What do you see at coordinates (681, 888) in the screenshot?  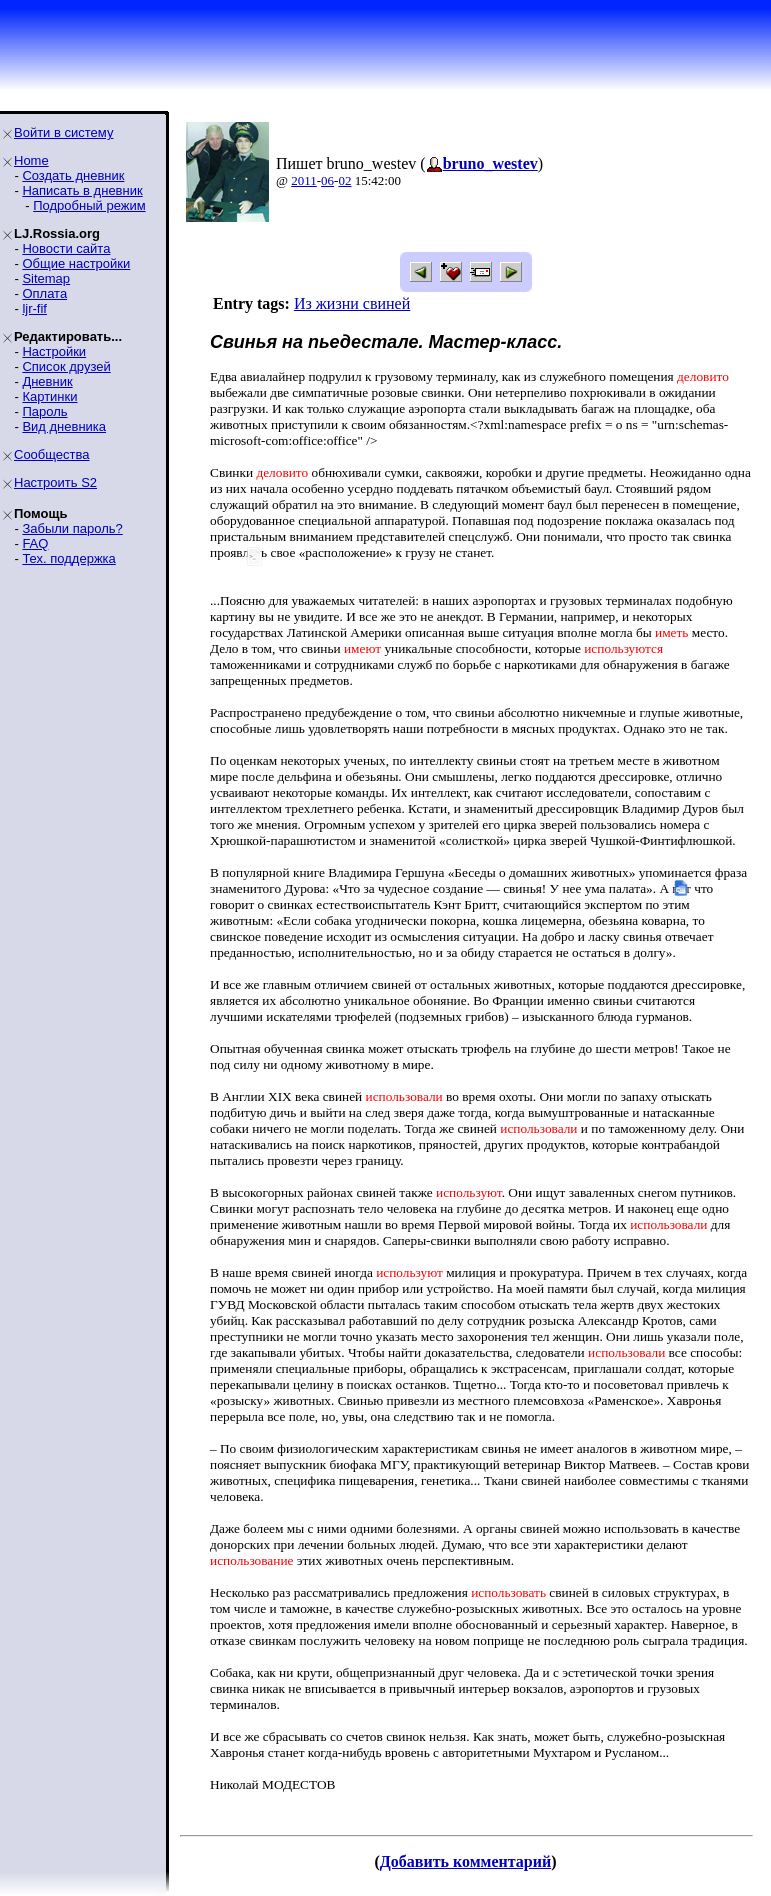 I see `open a microsoft word document` at bounding box center [681, 888].